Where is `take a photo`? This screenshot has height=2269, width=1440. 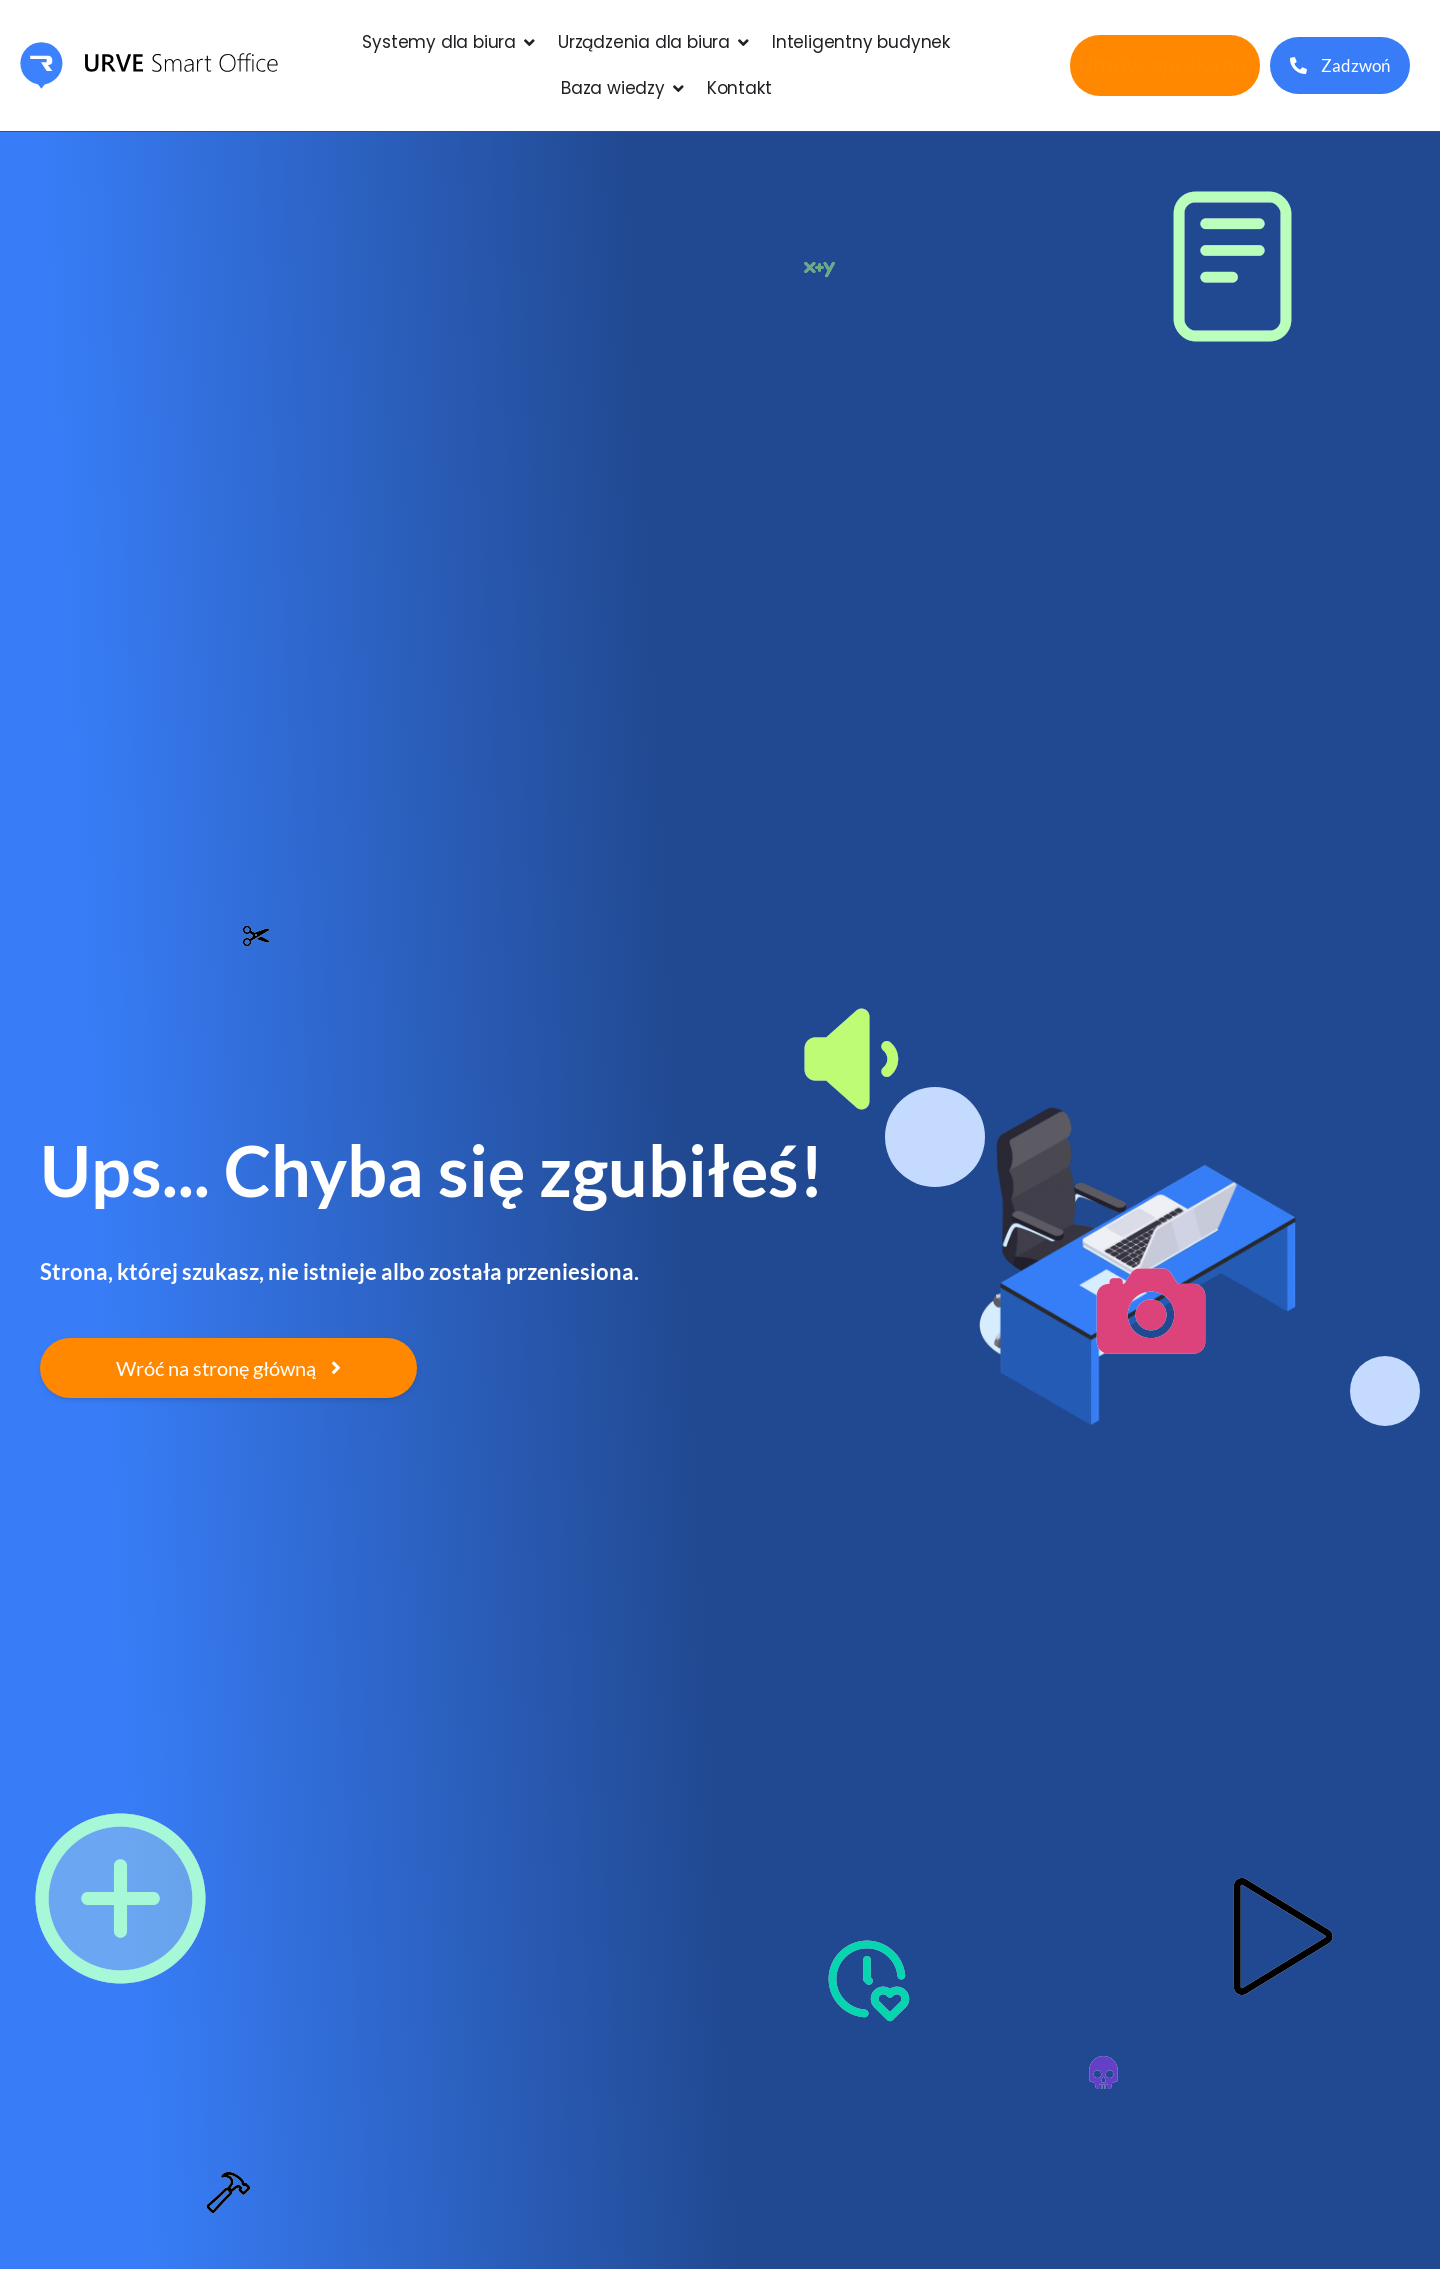 take a photo is located at coordinates (1151, 1311).